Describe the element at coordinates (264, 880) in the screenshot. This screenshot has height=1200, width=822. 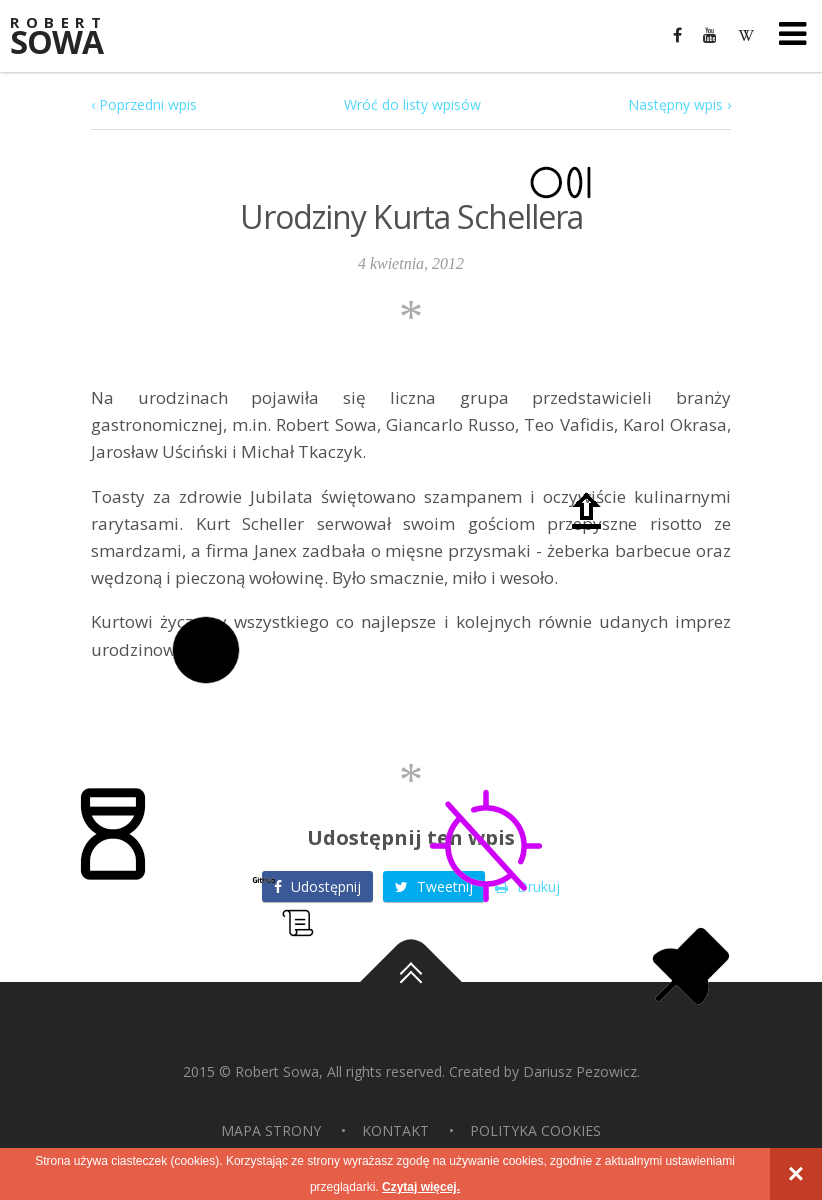
I see `link to GitHub repository` at that location.